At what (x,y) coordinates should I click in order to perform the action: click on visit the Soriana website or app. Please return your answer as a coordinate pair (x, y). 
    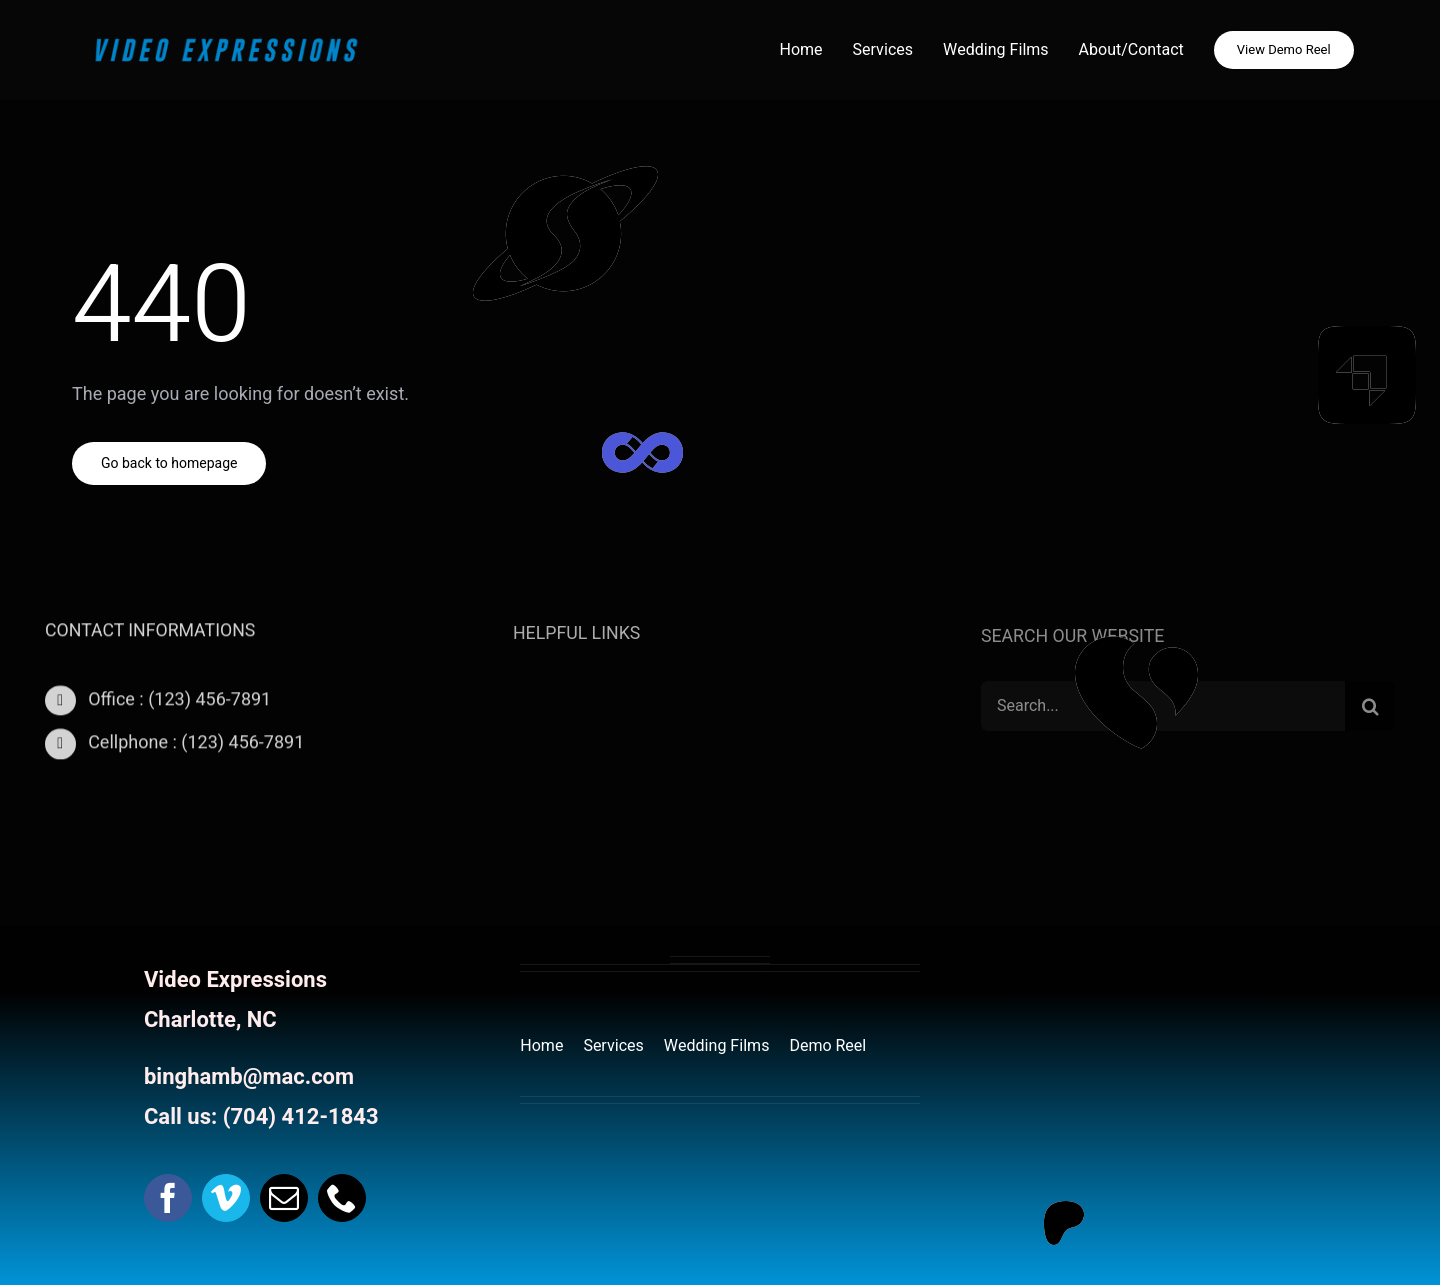
    Looking at the image, I should click on (1136, 692).